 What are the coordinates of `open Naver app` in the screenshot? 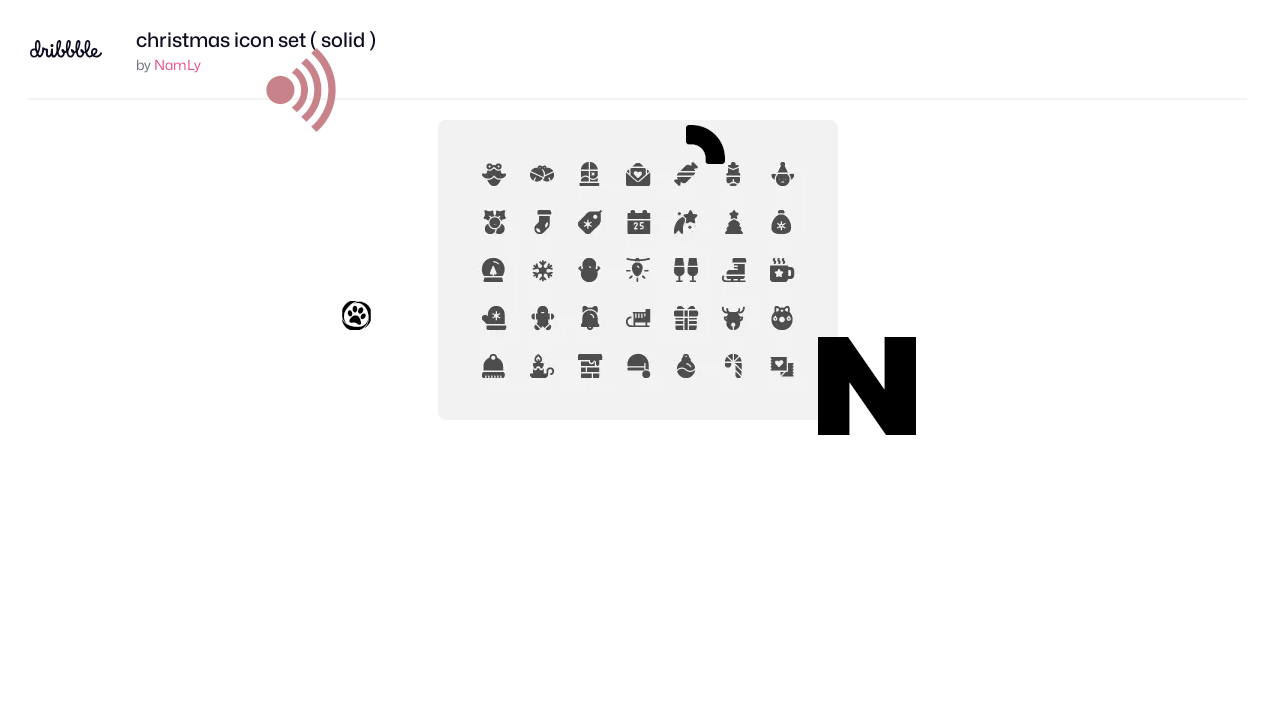 It's located at (867, 386).